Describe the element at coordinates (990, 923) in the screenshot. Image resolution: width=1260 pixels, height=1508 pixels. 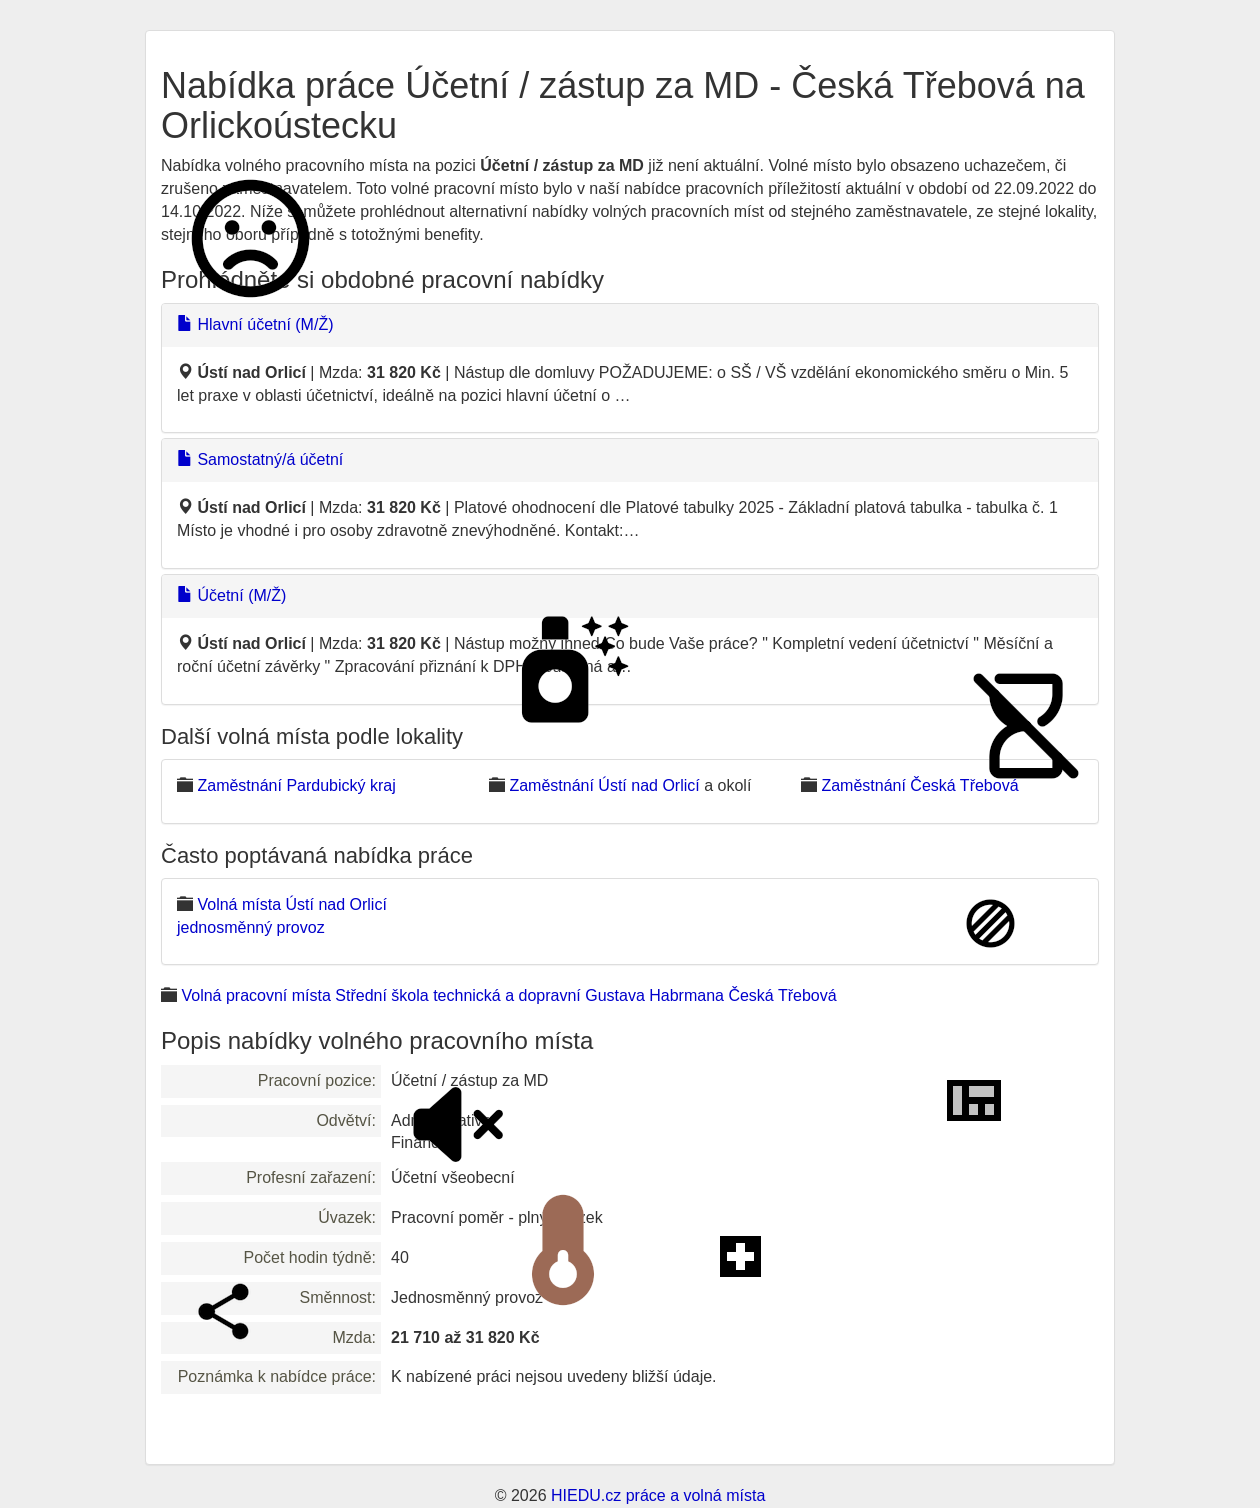
I see `access boules or pétanque game` at that location.